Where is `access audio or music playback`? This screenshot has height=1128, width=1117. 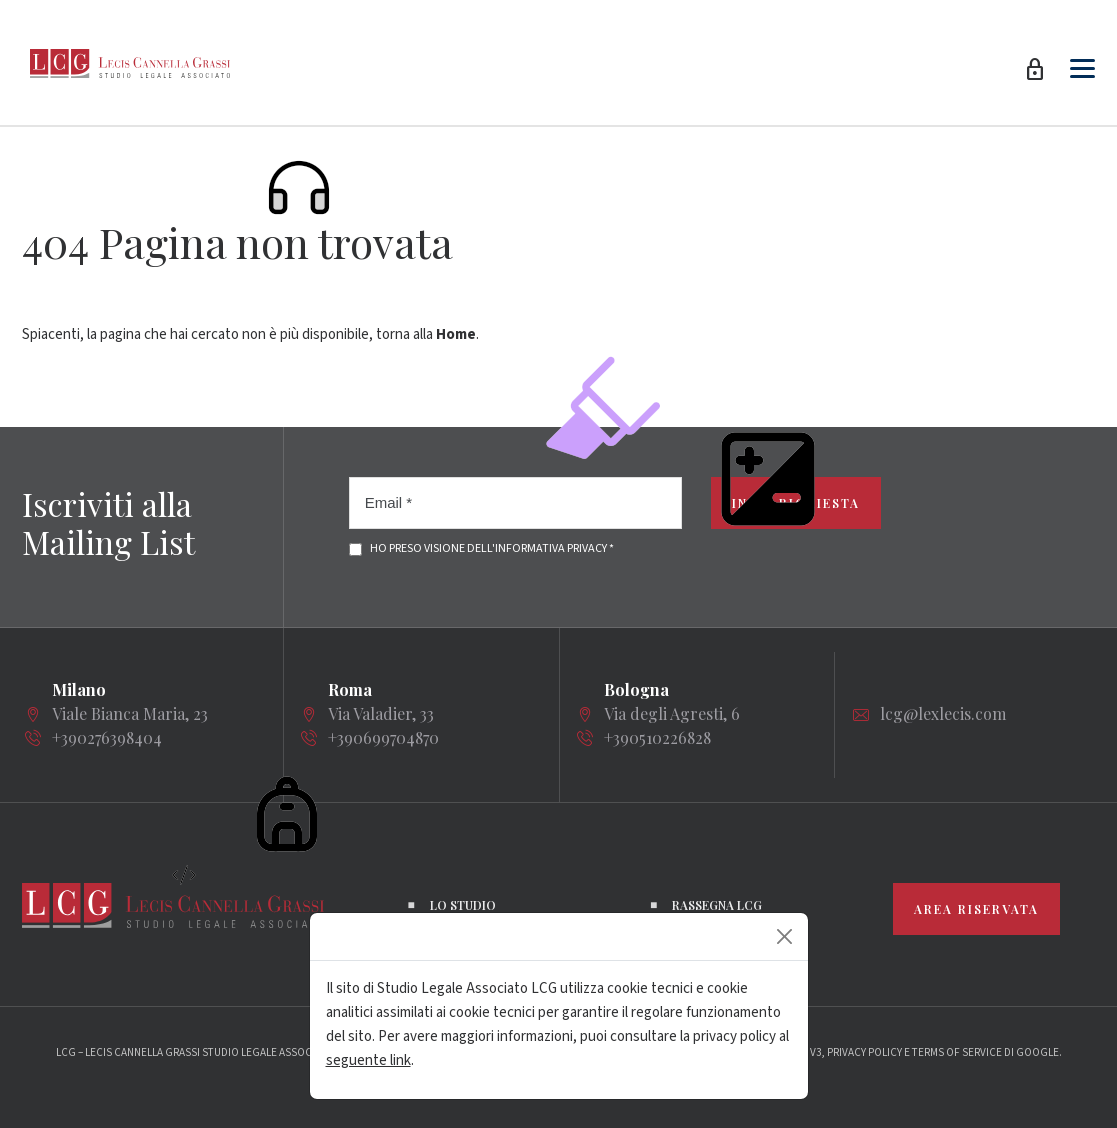 access audio or music playback is located at coordinates (299, 191).